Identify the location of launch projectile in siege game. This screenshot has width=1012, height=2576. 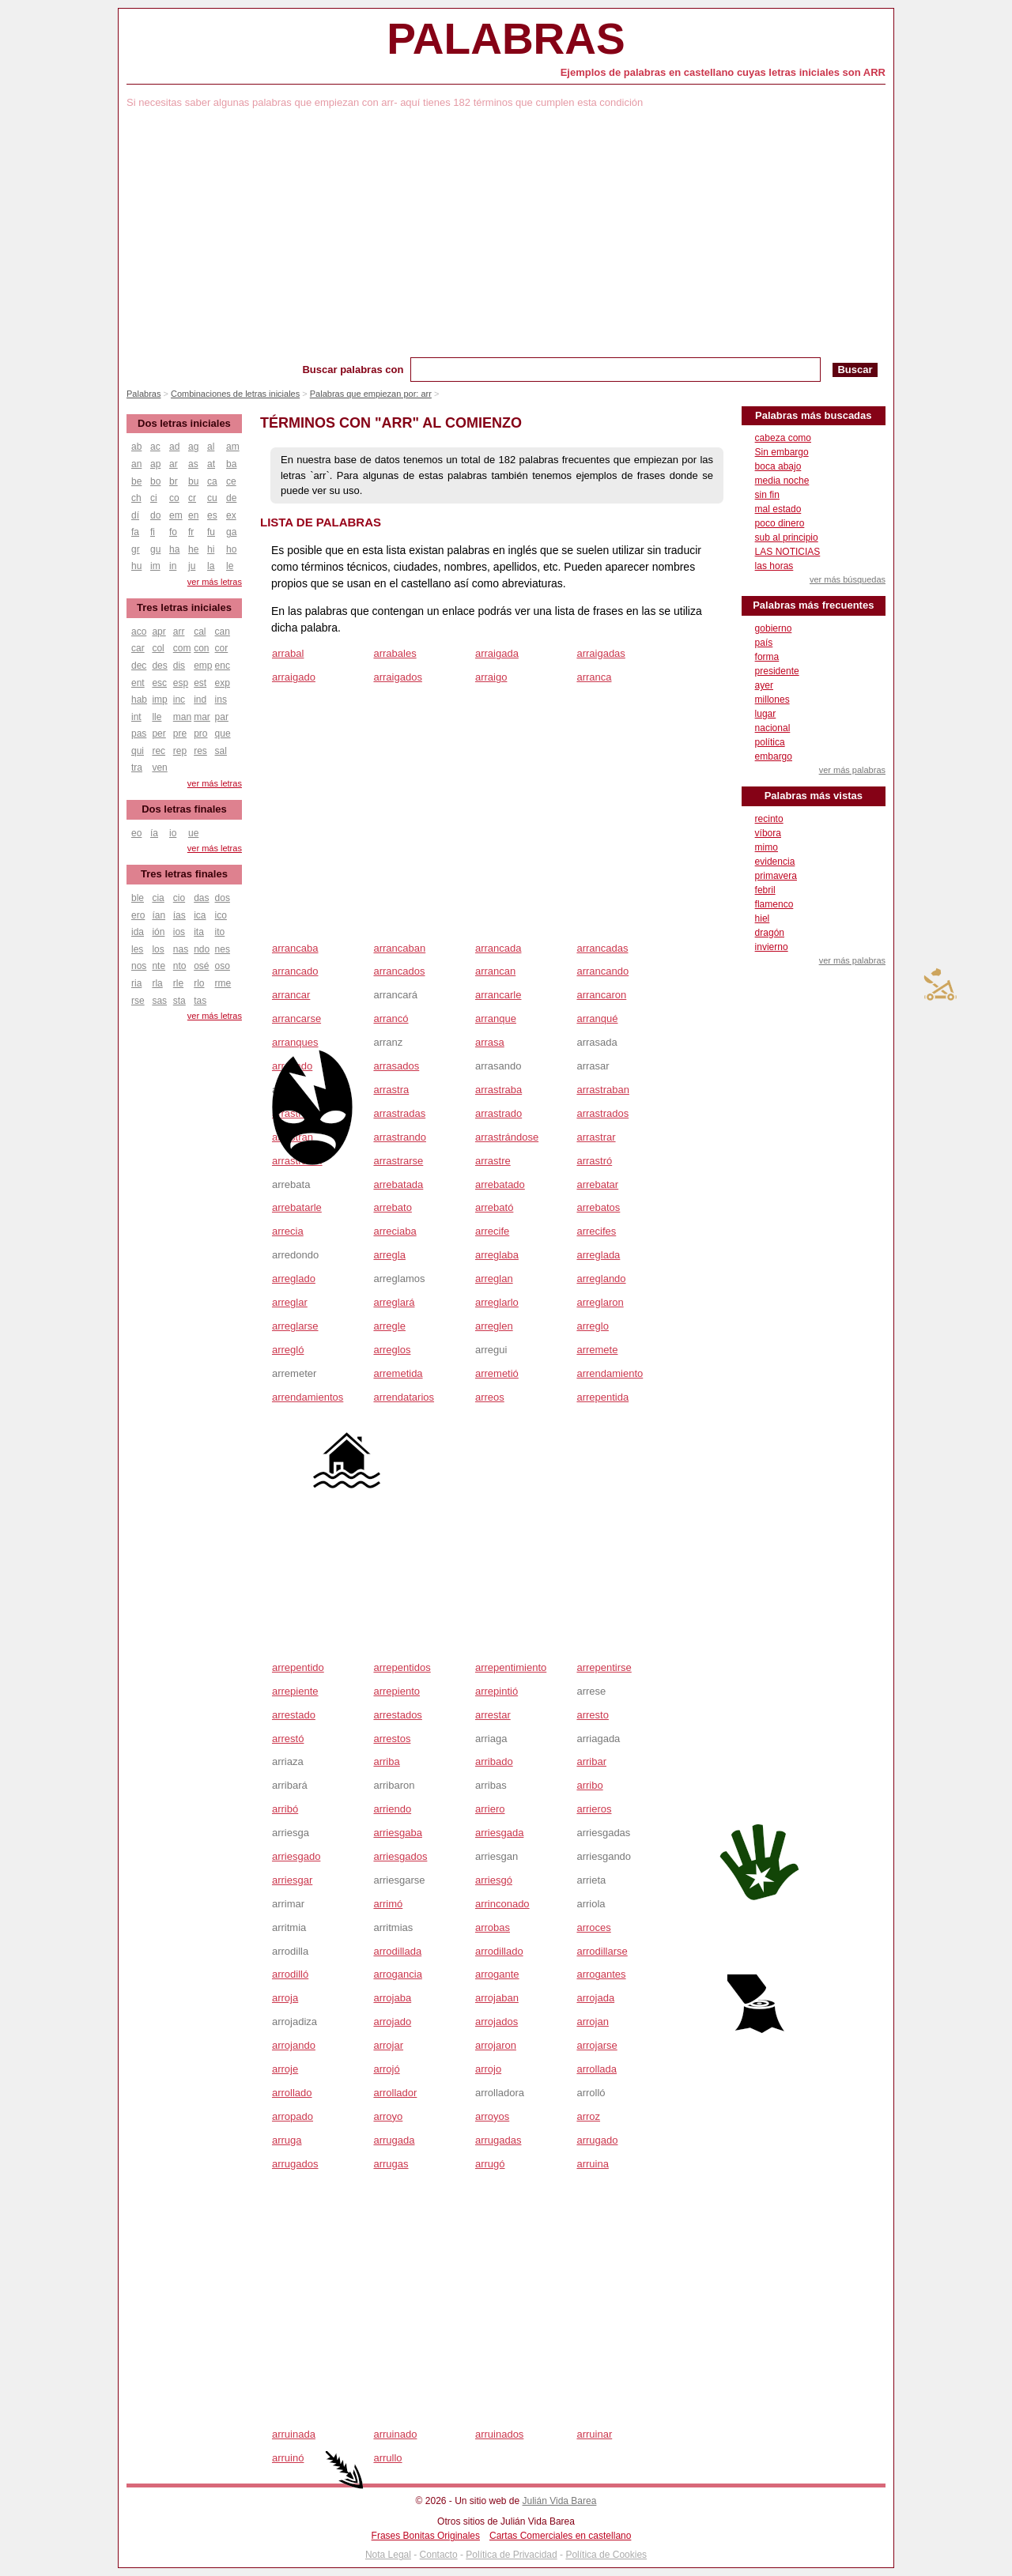
(940, 983).